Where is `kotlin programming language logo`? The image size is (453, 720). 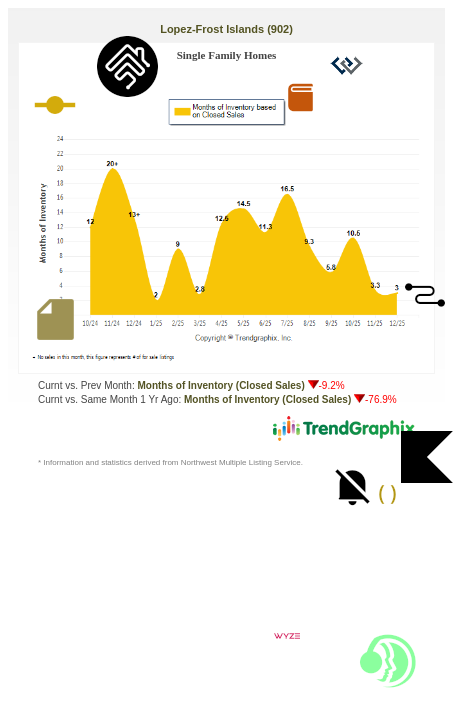 kotlin programming language logo is located at coordinates (427, 457).